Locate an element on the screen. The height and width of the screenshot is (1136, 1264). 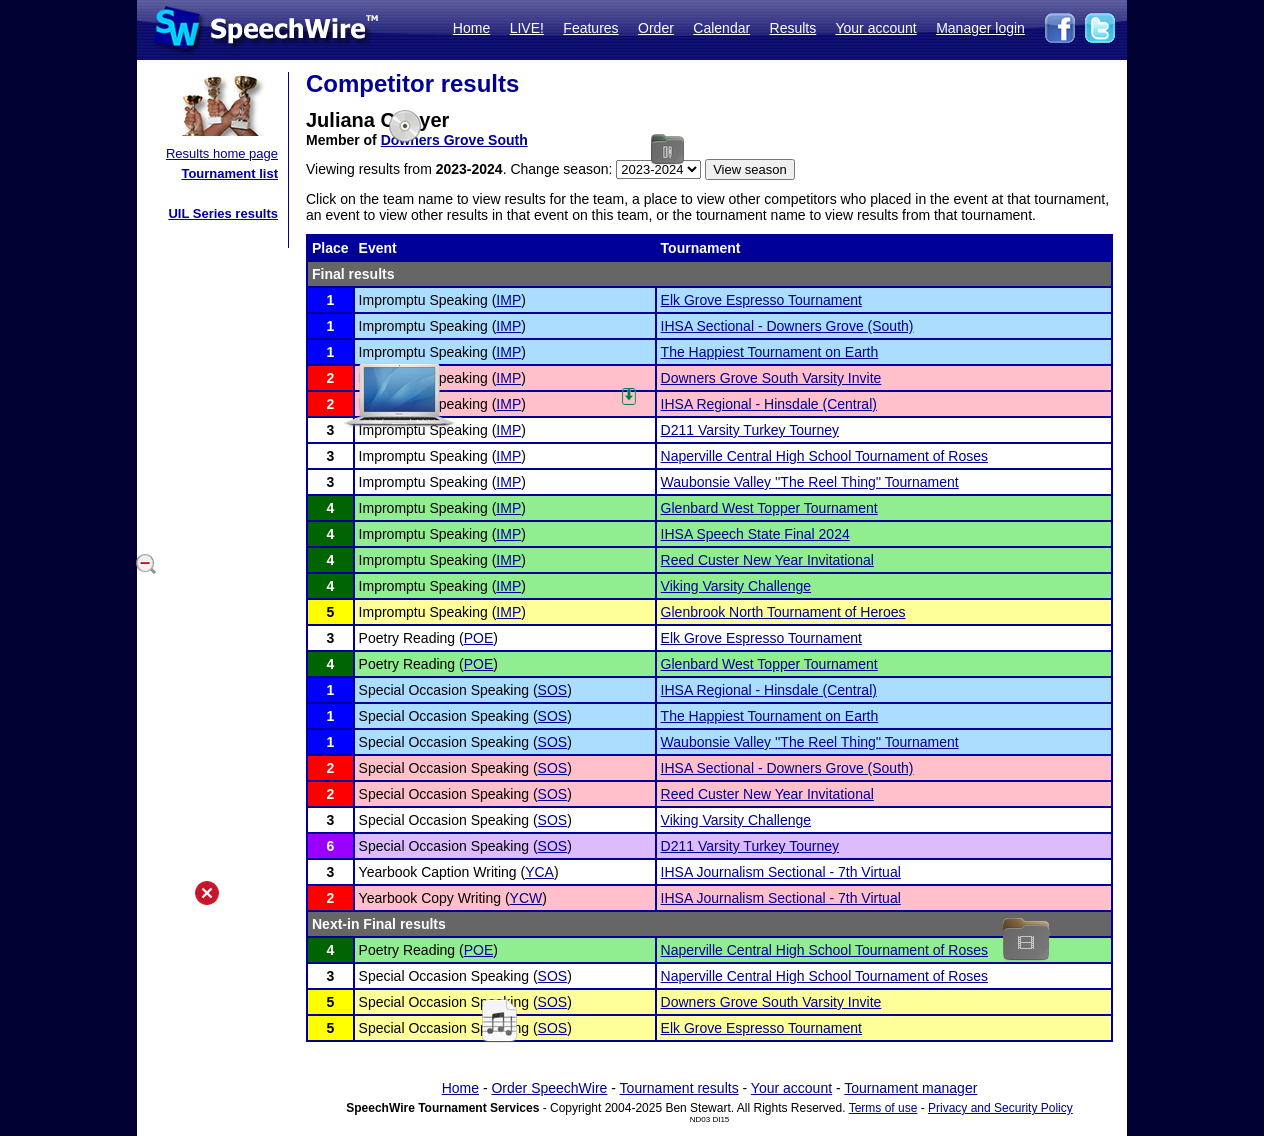
open your videos folder is located at coordinates (1026, 939).